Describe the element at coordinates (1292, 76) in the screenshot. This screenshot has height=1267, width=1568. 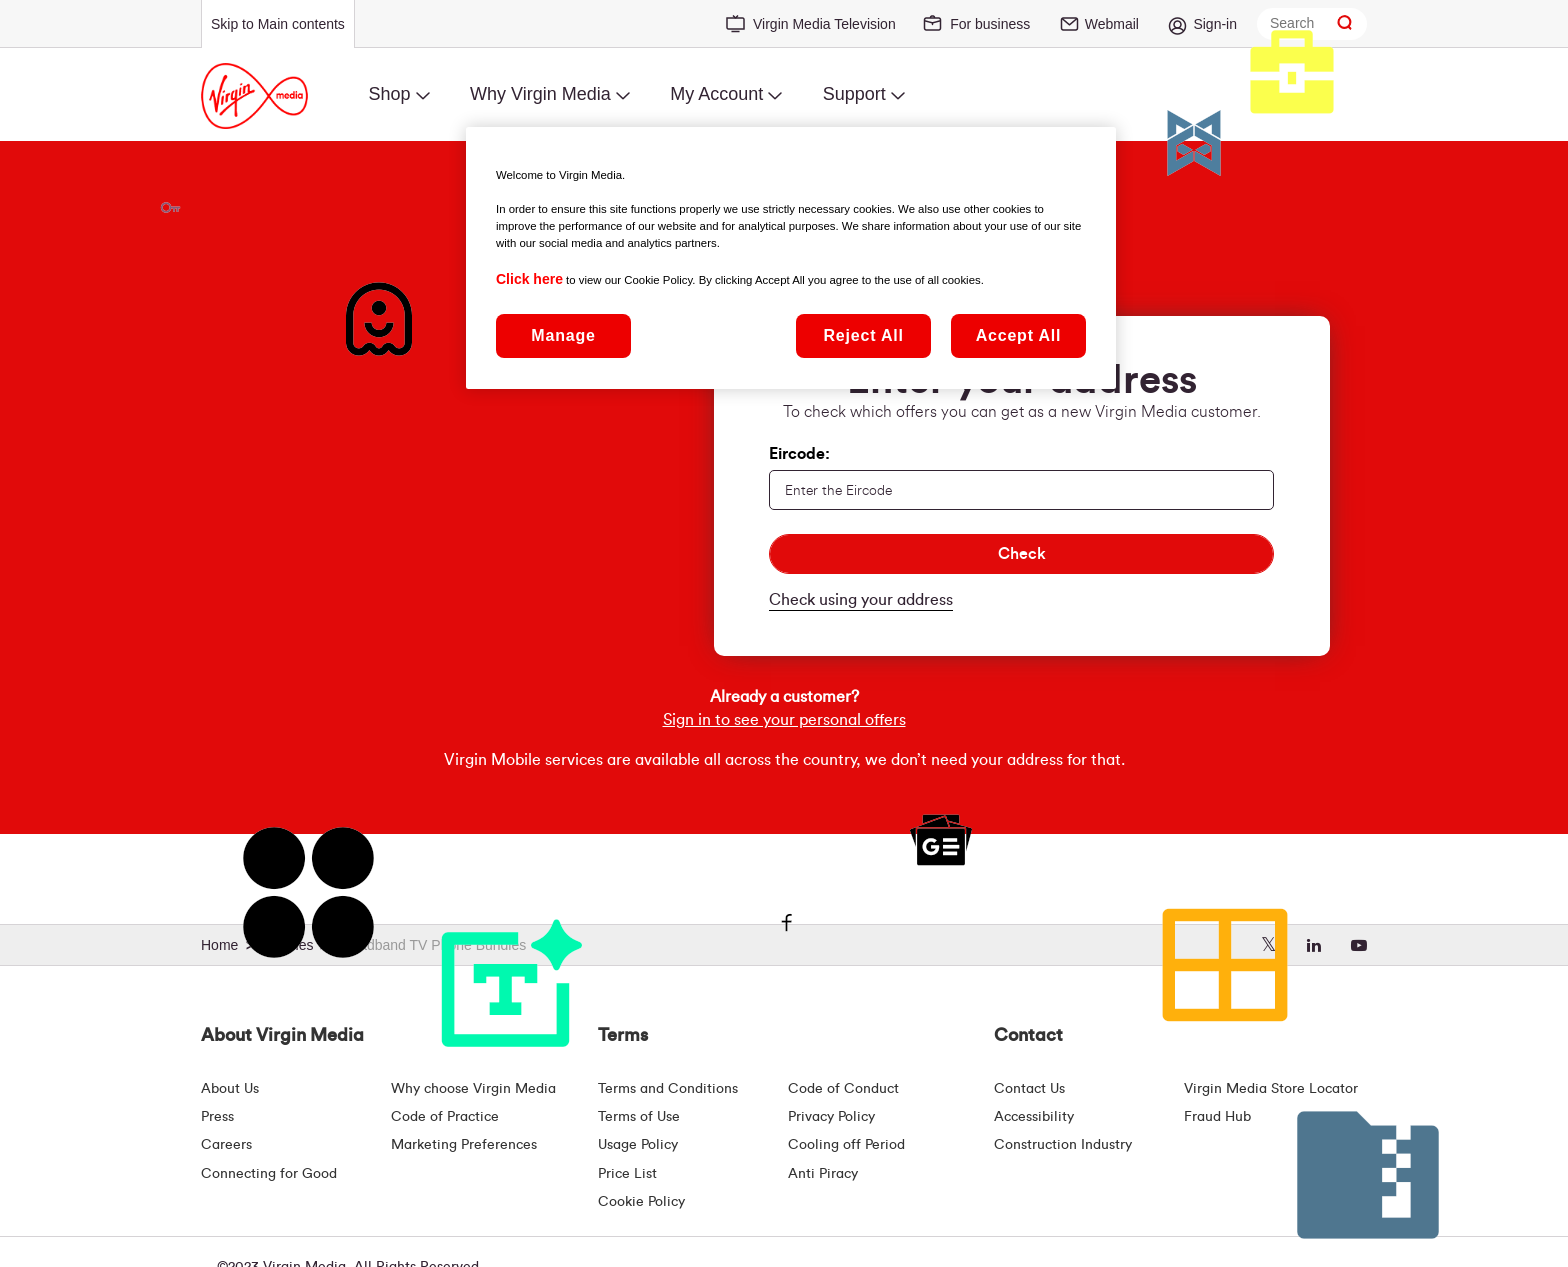
I see `access work or business documents` at that location.